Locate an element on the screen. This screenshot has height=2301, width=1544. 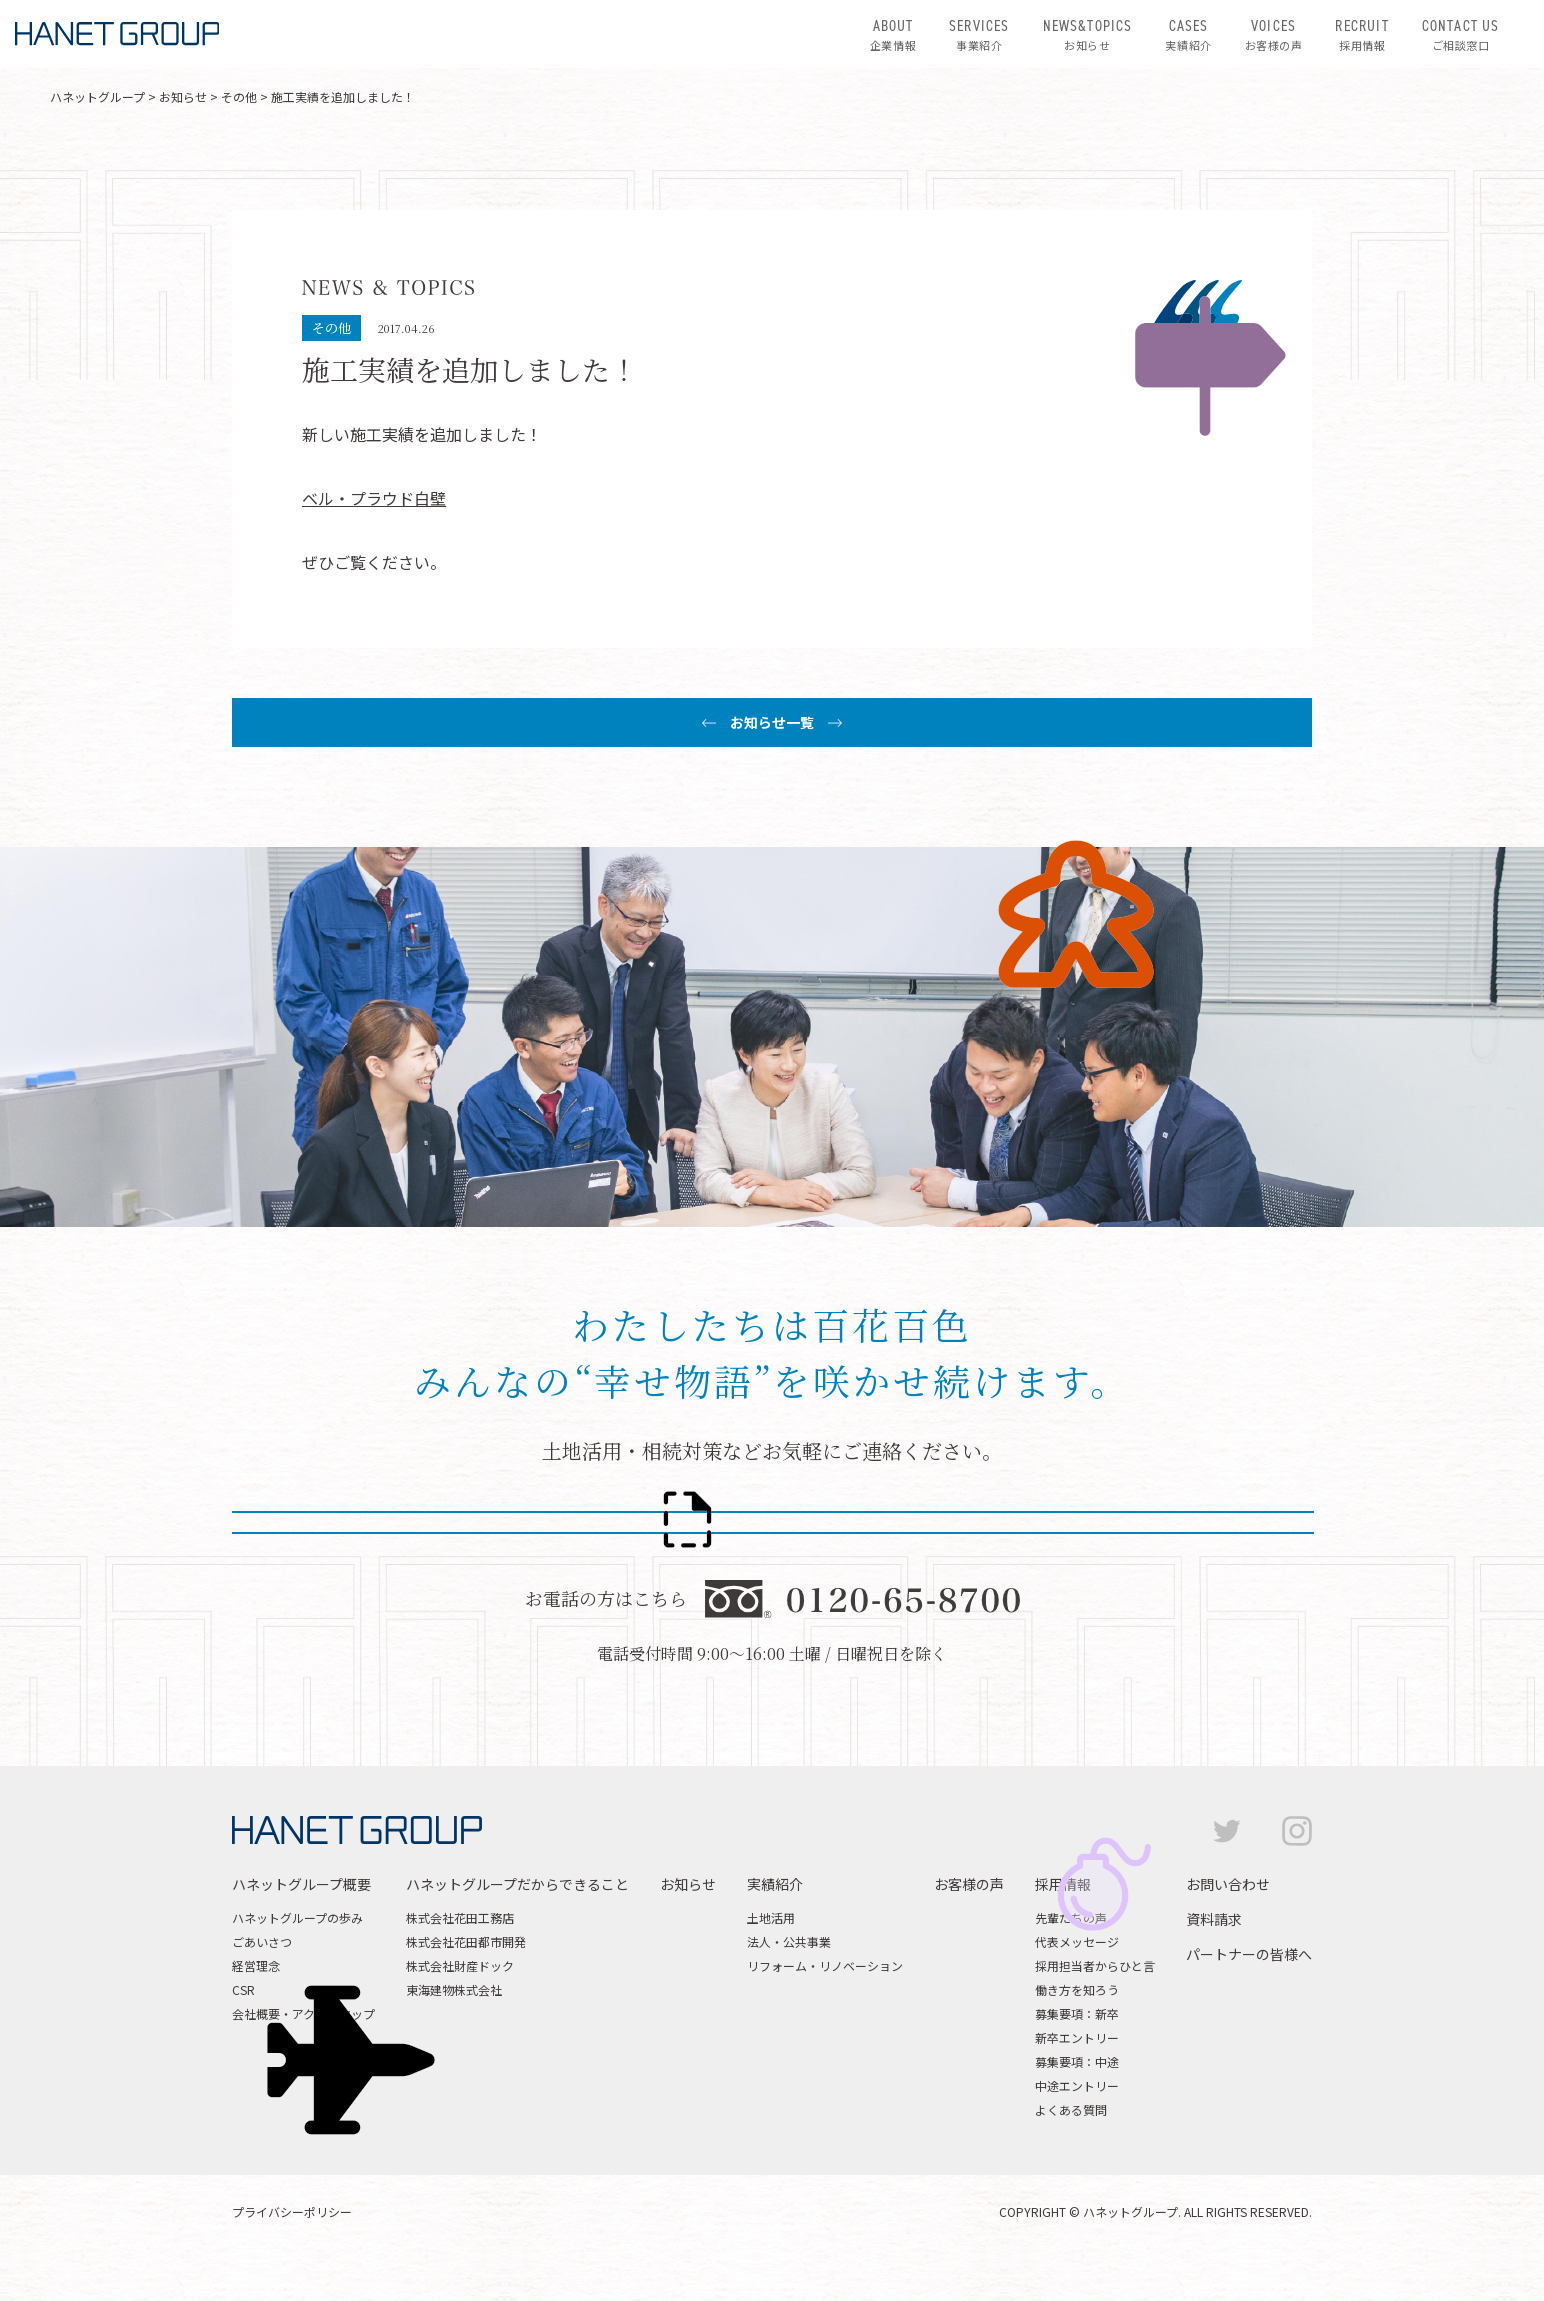
access board game or tabletop gaming features is located at coordinates (1076, 918).